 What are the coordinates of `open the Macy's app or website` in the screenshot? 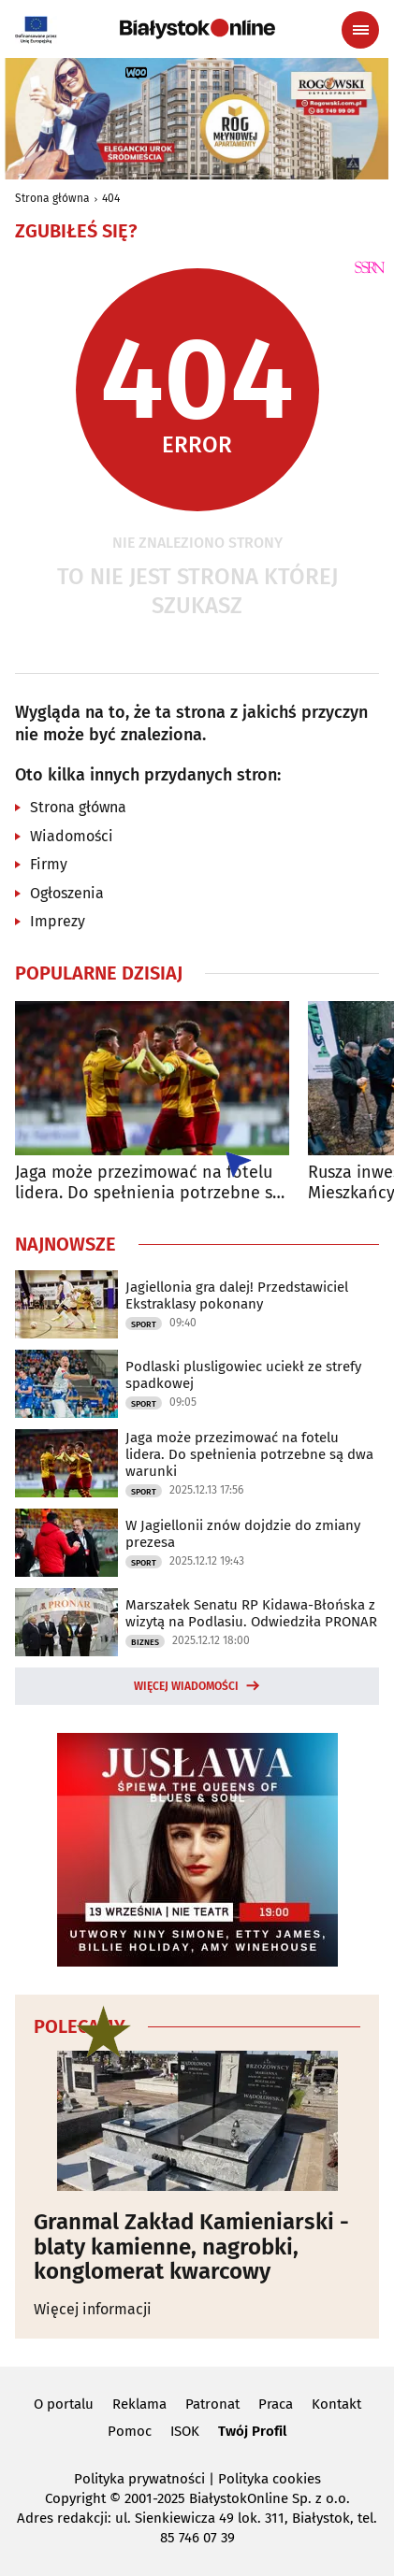 It's located at (103, 2031).